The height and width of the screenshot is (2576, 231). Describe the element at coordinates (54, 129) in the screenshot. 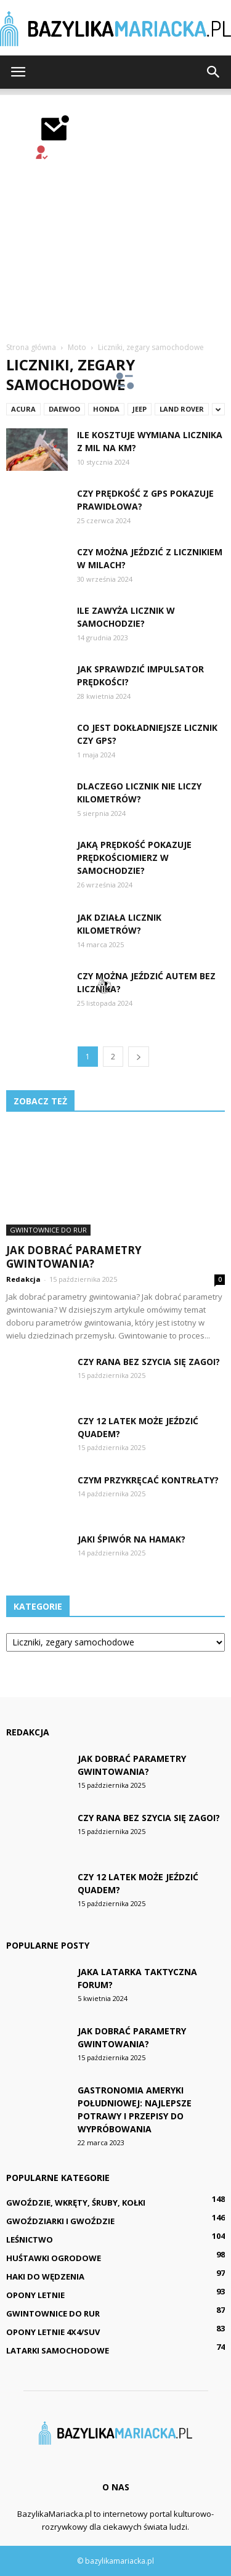

I see `indicates unread mail or messages` at that location.